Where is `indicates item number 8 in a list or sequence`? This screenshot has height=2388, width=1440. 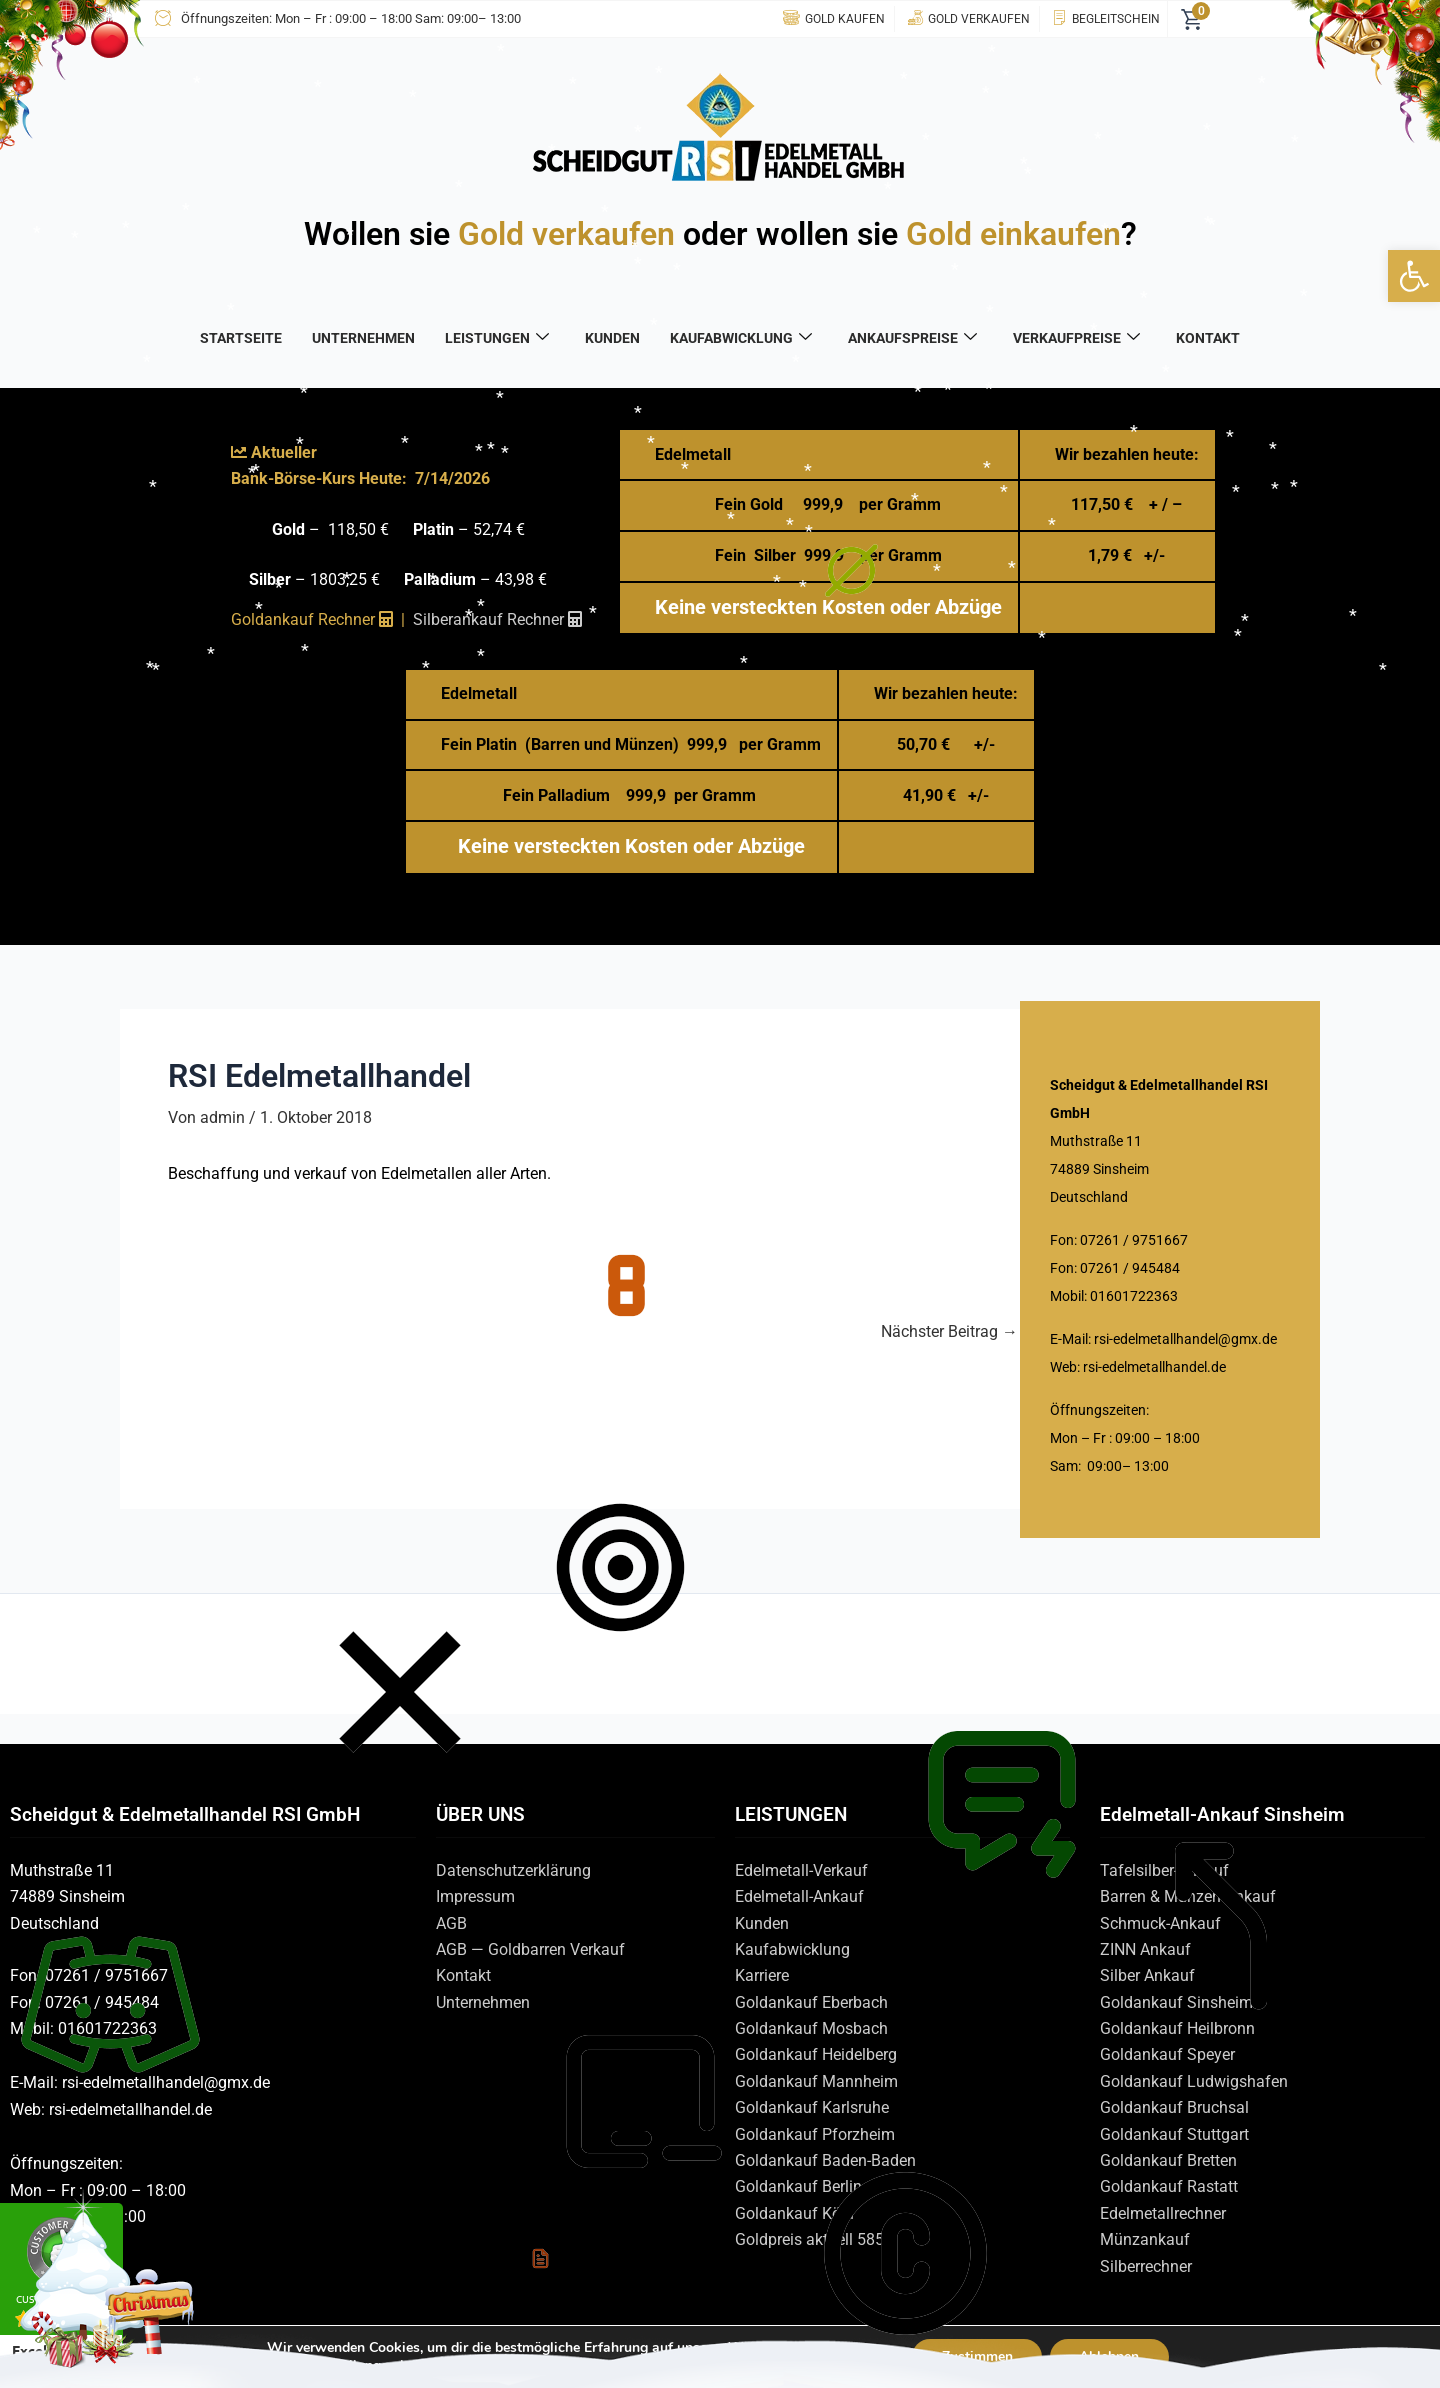 indicates item number 8 in a list or sequence is located at coordinates (626, 1285).